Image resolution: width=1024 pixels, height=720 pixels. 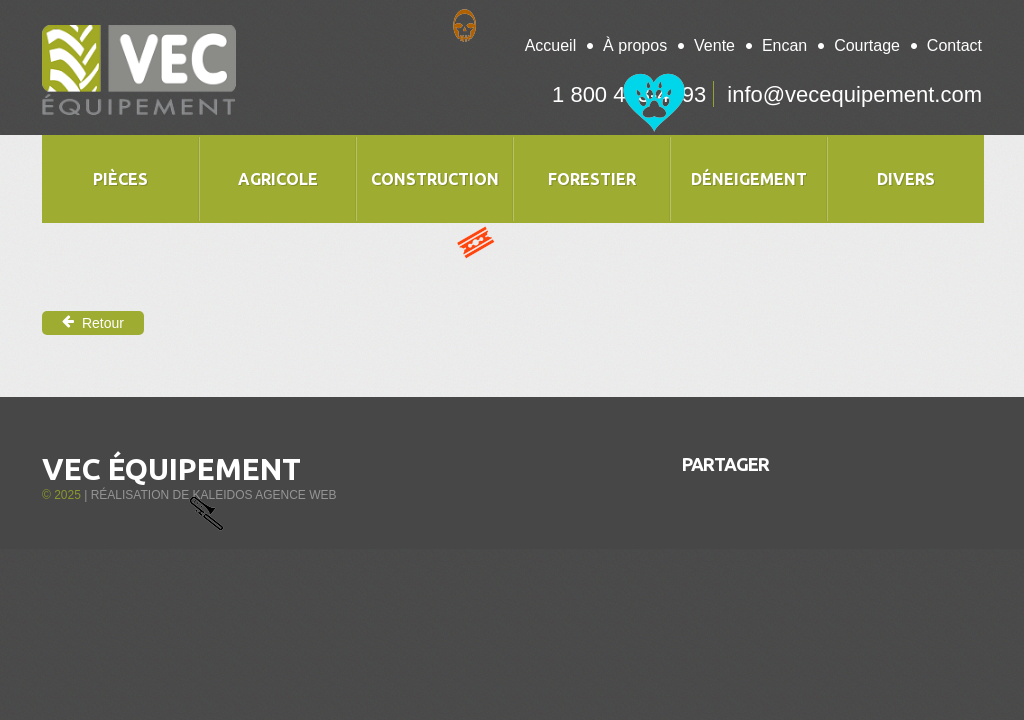 What do you see at coordinates (206, 513) in the screenshot?
I see `access brass instrument sounds or samples` at bounding box center [206, 513].